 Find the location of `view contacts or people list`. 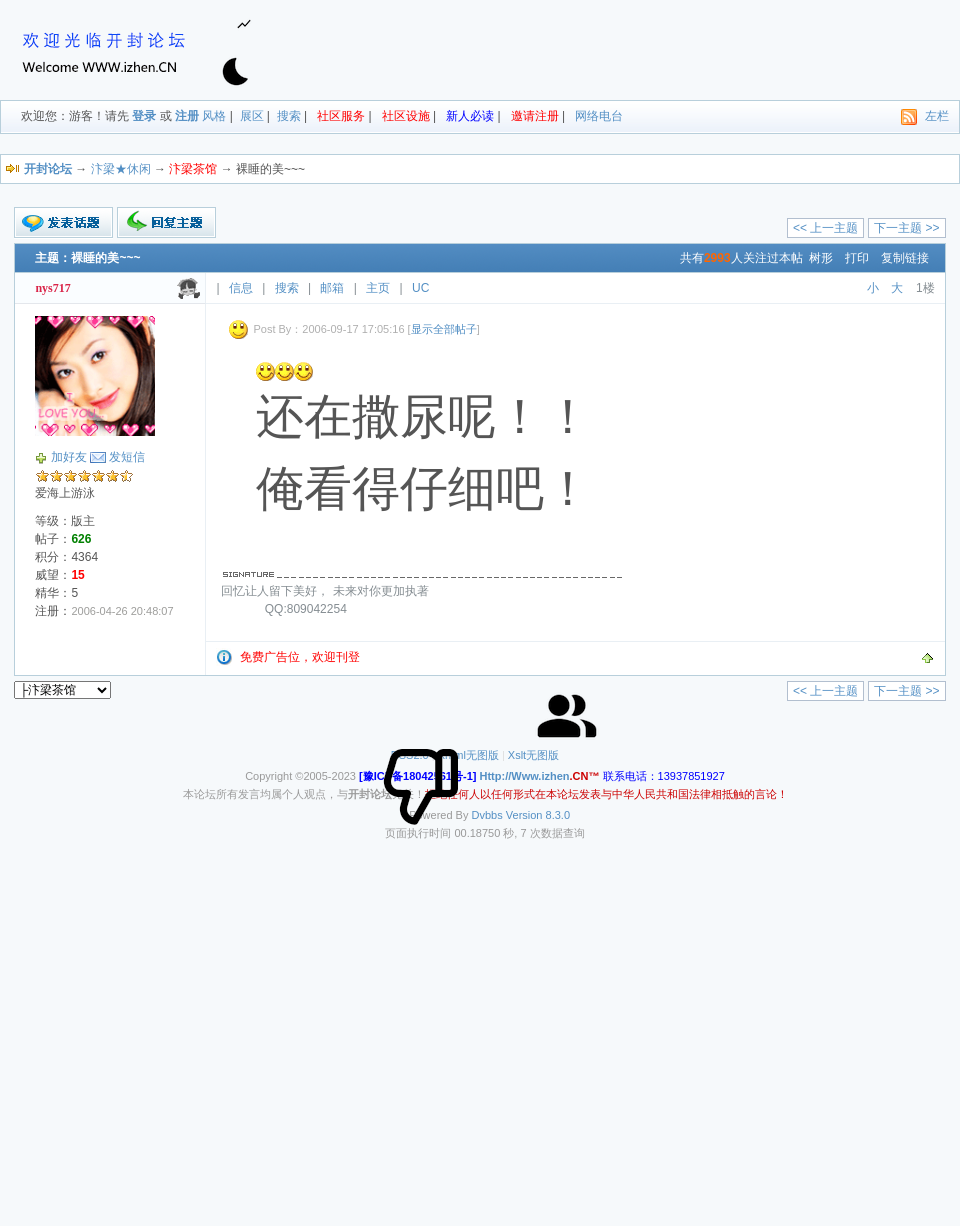

view contacts or people list is located at coordinates (567, 716).